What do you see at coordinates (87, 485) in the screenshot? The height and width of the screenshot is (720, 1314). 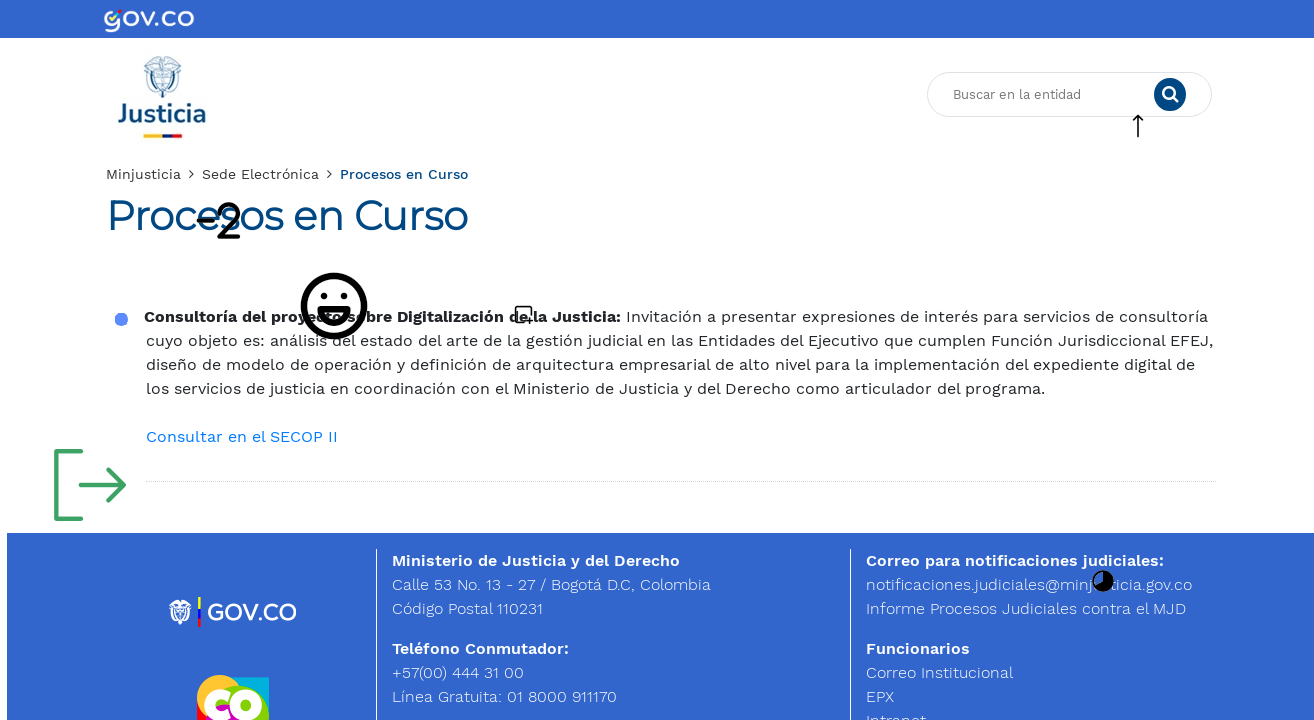 I see `sign out of your account` at bounding box center [87, 485].